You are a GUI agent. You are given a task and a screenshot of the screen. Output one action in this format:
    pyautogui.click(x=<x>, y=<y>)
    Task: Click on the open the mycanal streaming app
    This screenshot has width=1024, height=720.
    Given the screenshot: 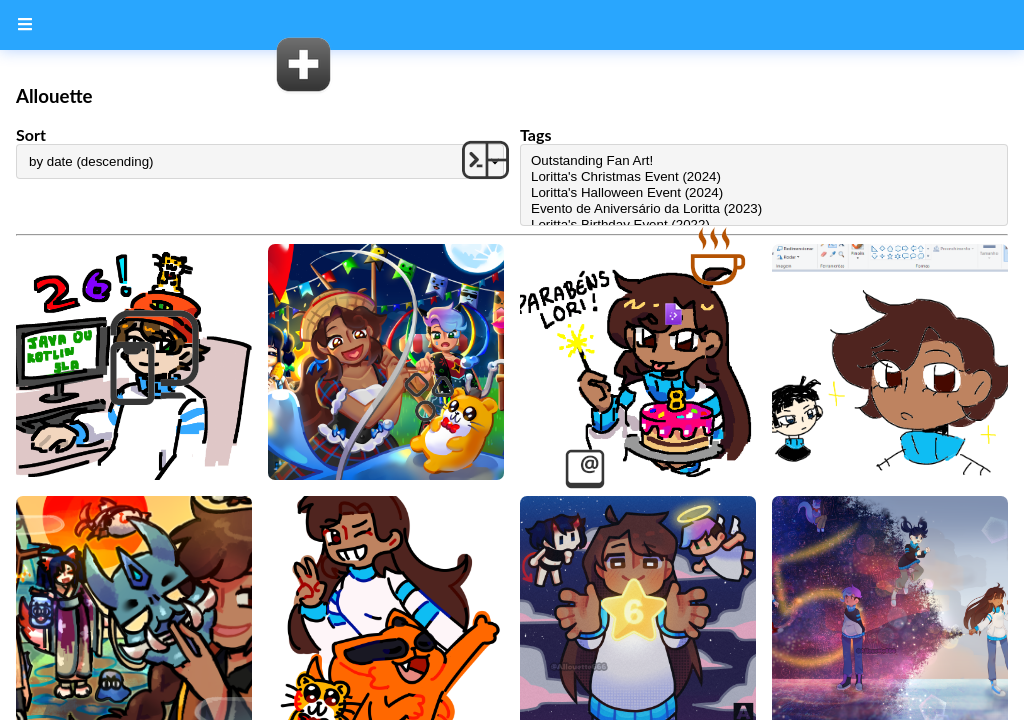 What is the action you would take?
    pyautogui.click(x=303, y=64)
    